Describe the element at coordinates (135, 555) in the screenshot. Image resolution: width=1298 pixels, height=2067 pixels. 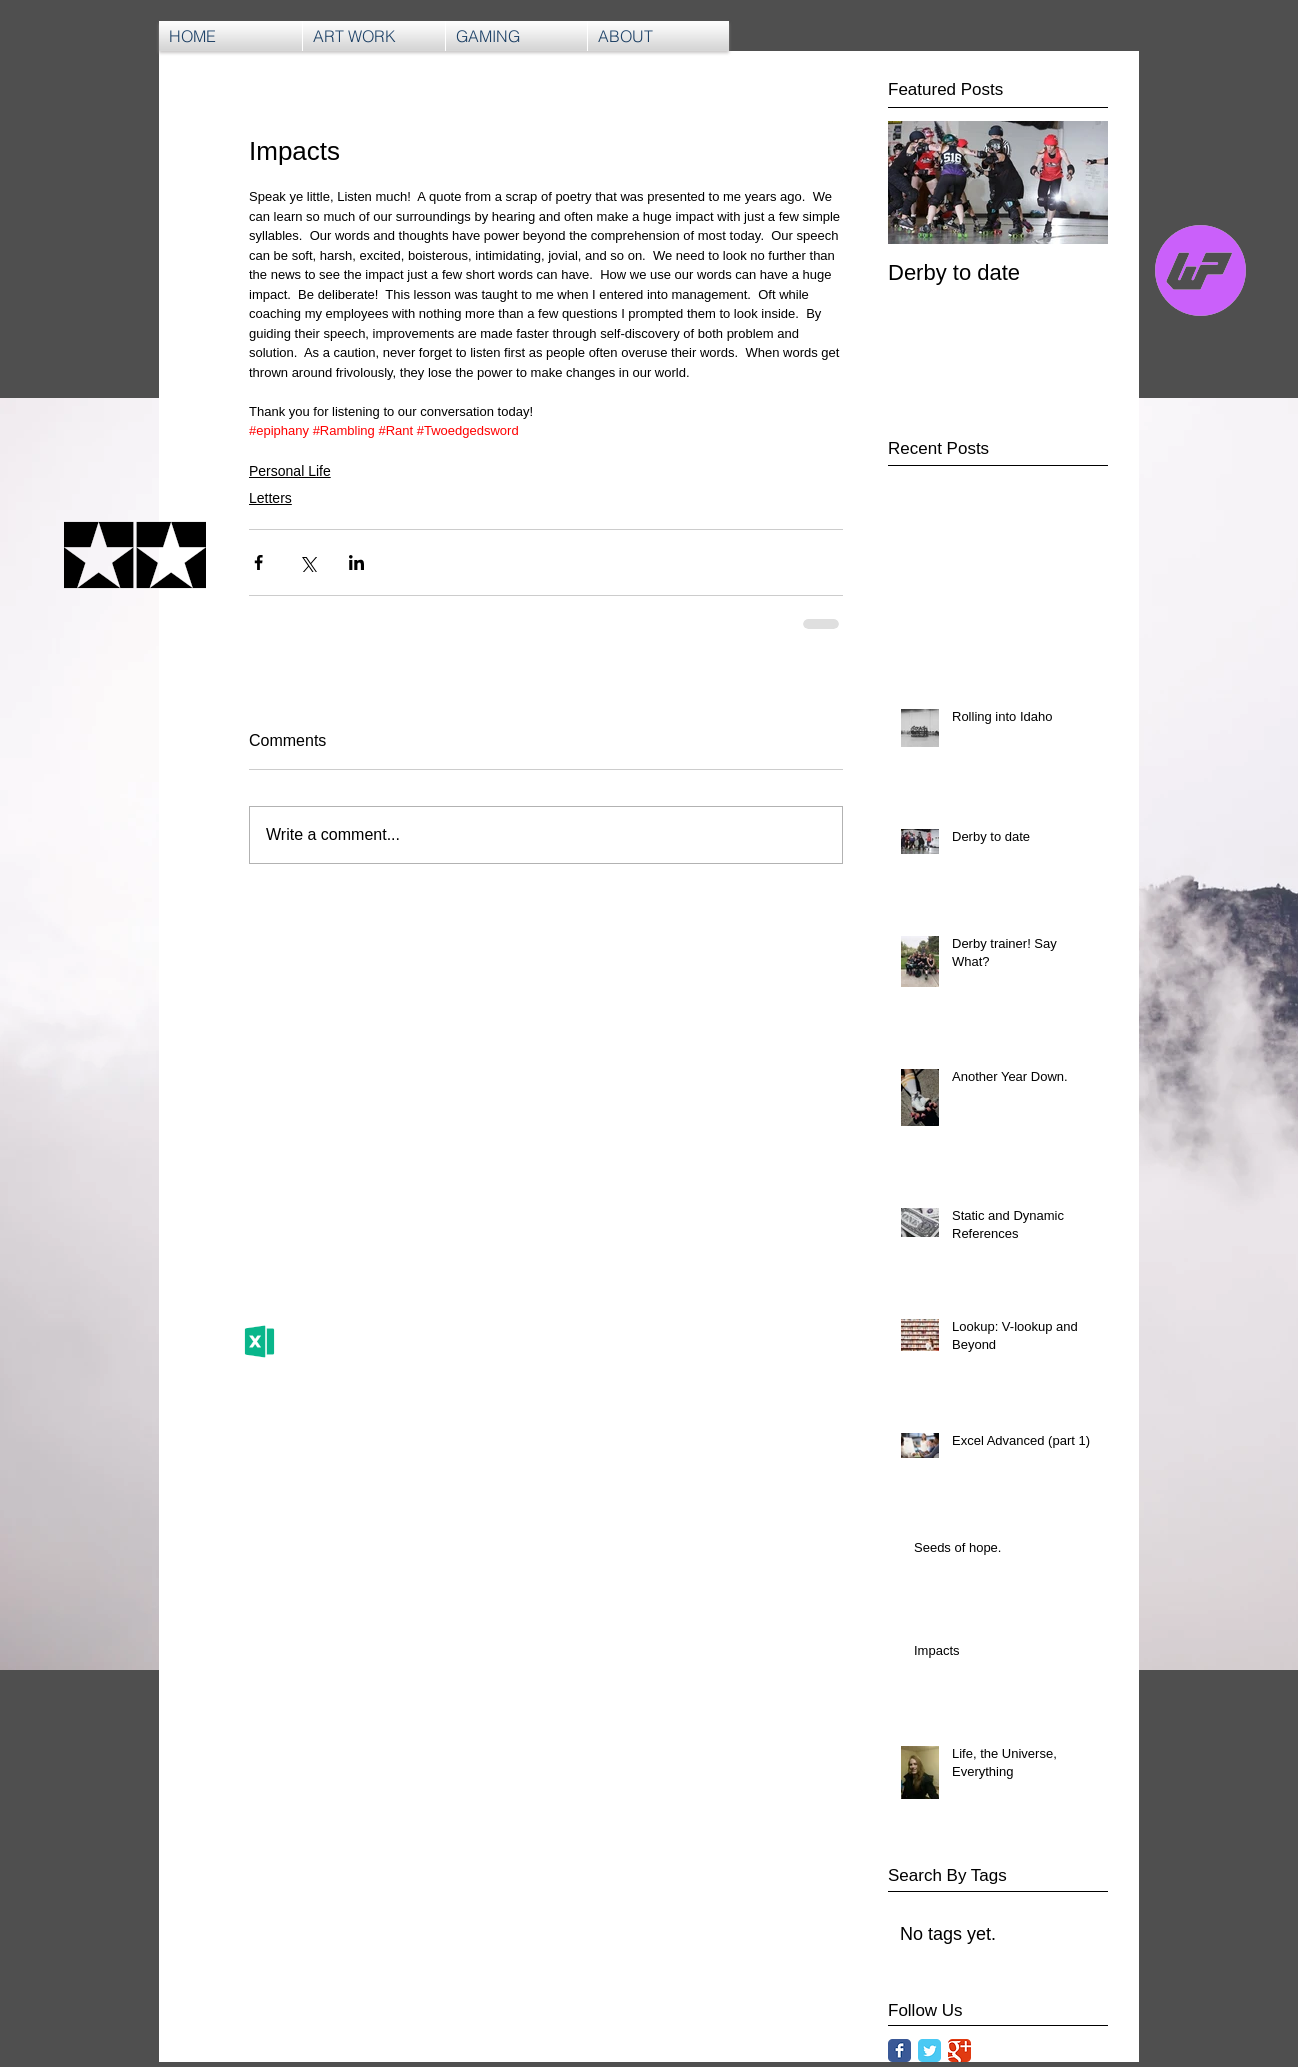
I see `tamiya brand logo` at that location.